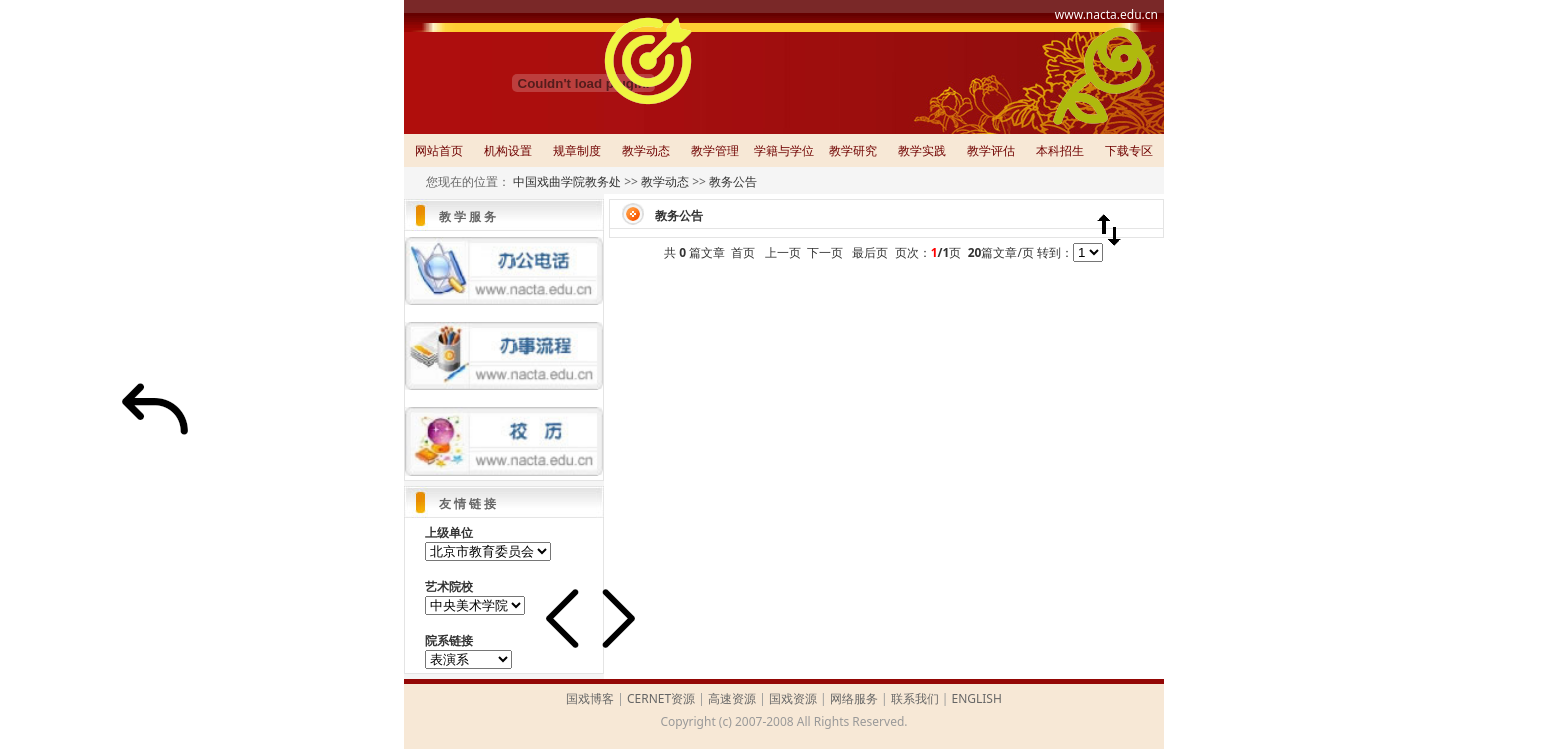 The height and width of the screenshot is (749, 1568). What do you see at coordinates (1102, 76) in the screenshot?
I see `send a flower or romantic gesture` at bounding box center [1102, 76].